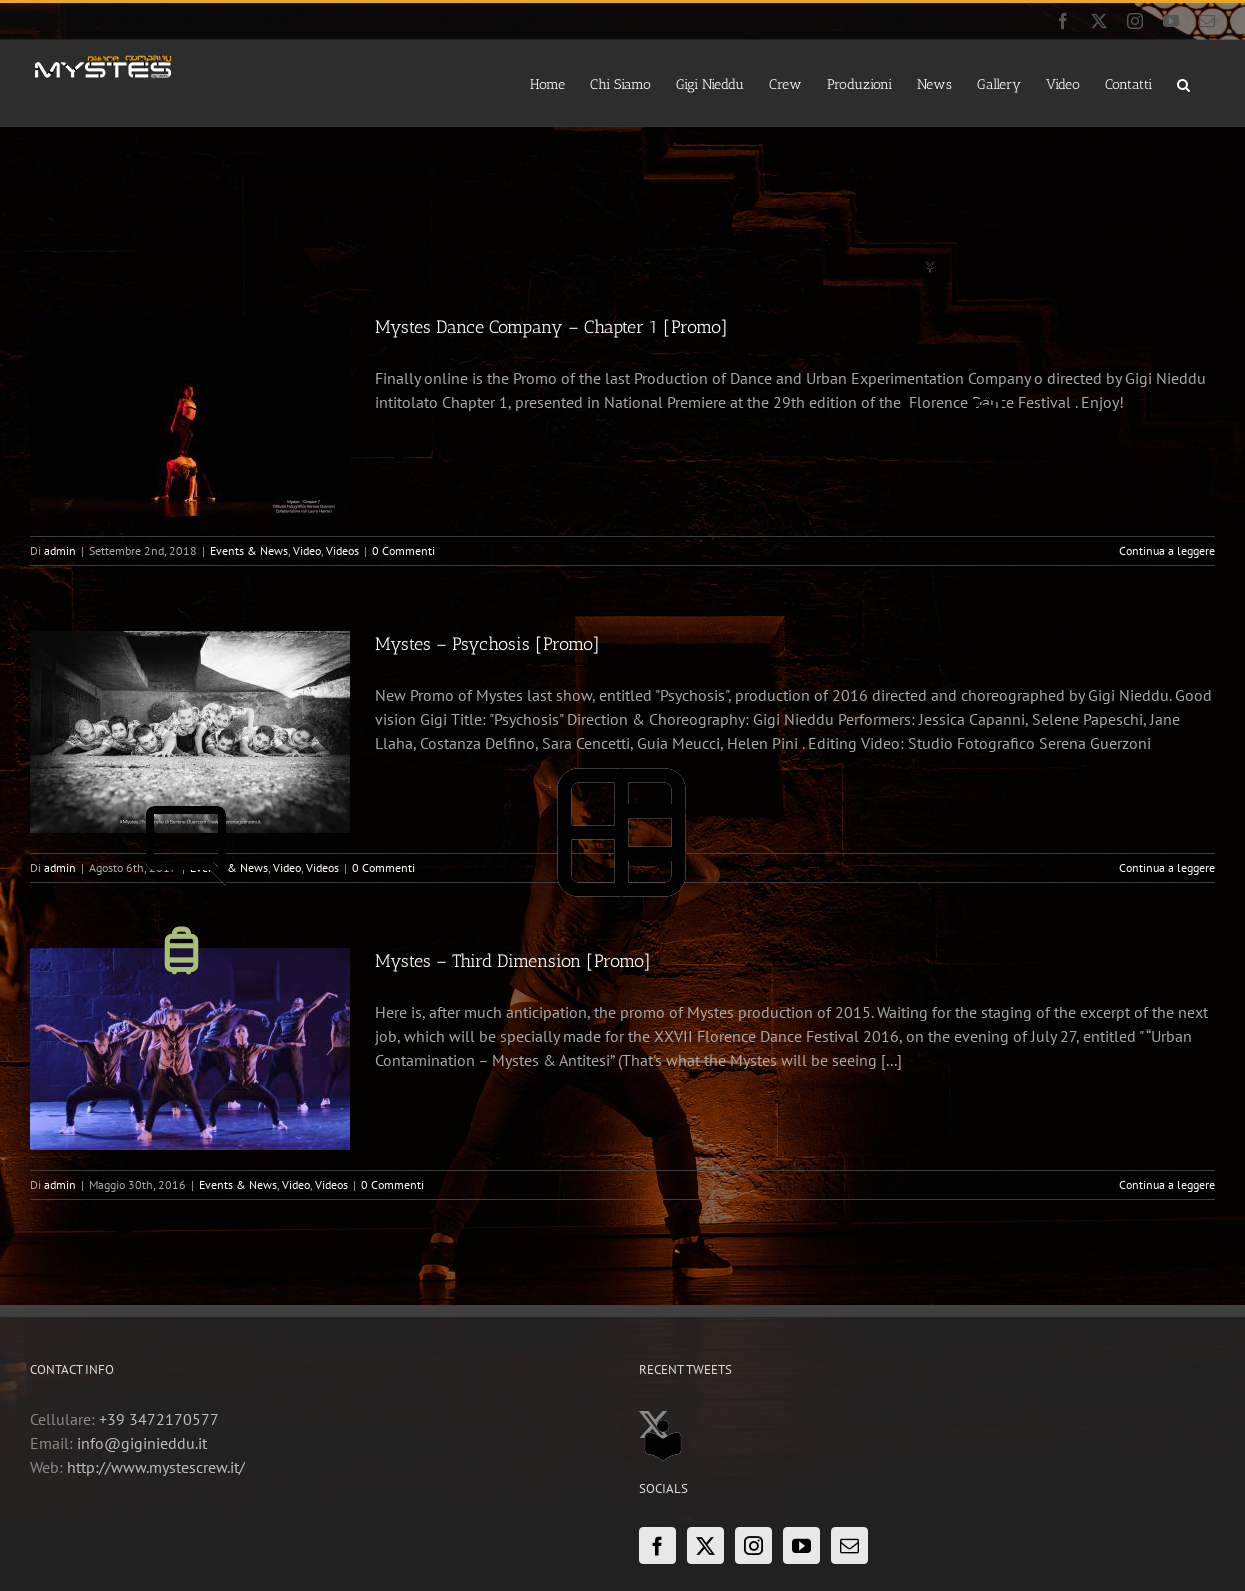  Describe the element at coordinates (663, 1440) in the screenshot. I see `access local library services` at that location.